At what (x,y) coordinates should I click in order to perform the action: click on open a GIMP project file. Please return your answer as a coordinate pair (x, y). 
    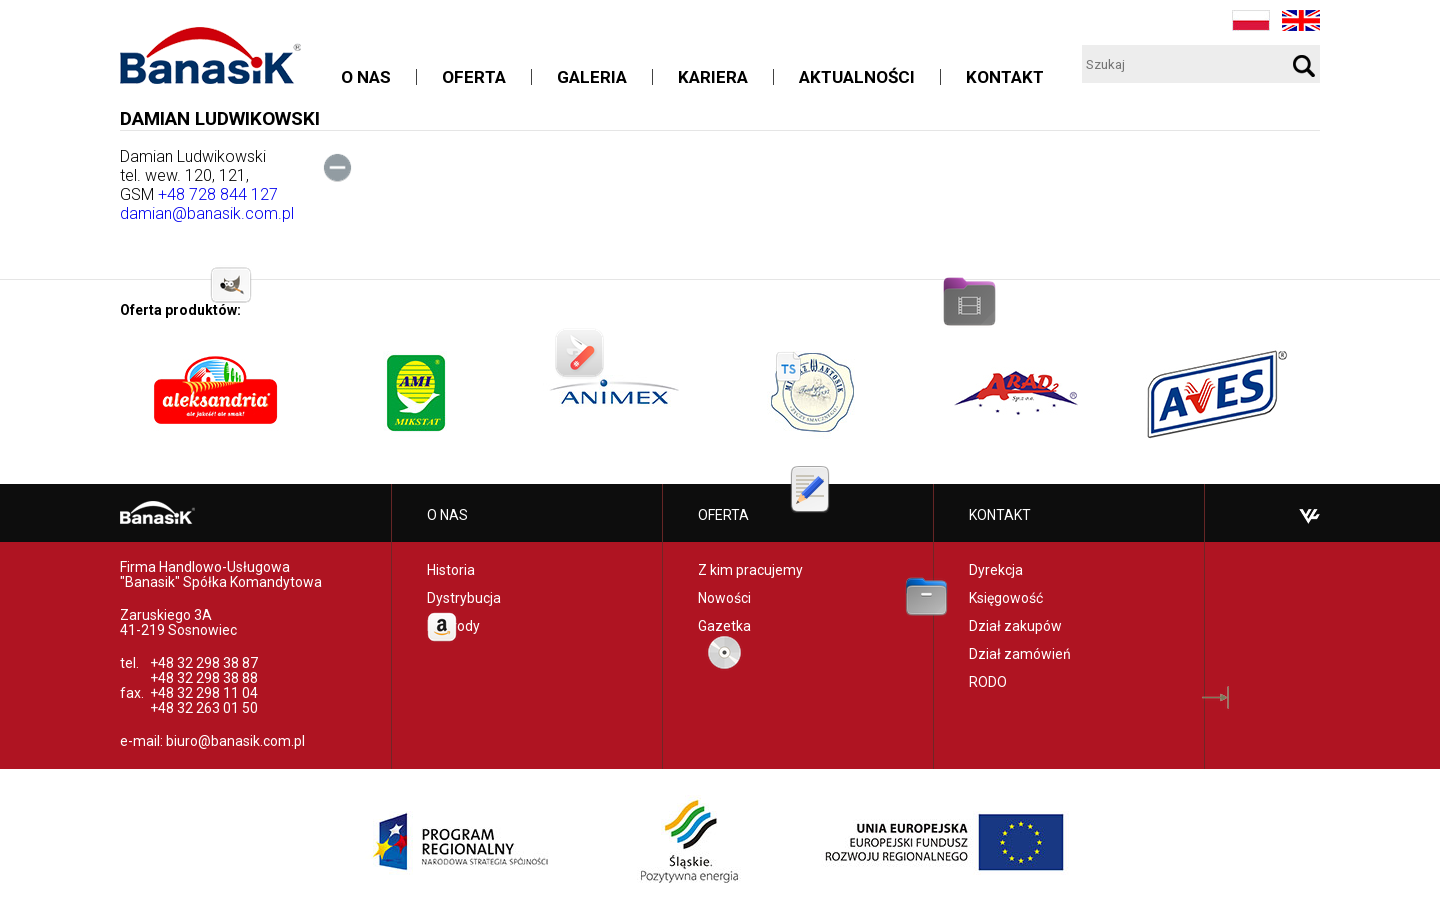
    Looking at the image, I should click on (231, 284).